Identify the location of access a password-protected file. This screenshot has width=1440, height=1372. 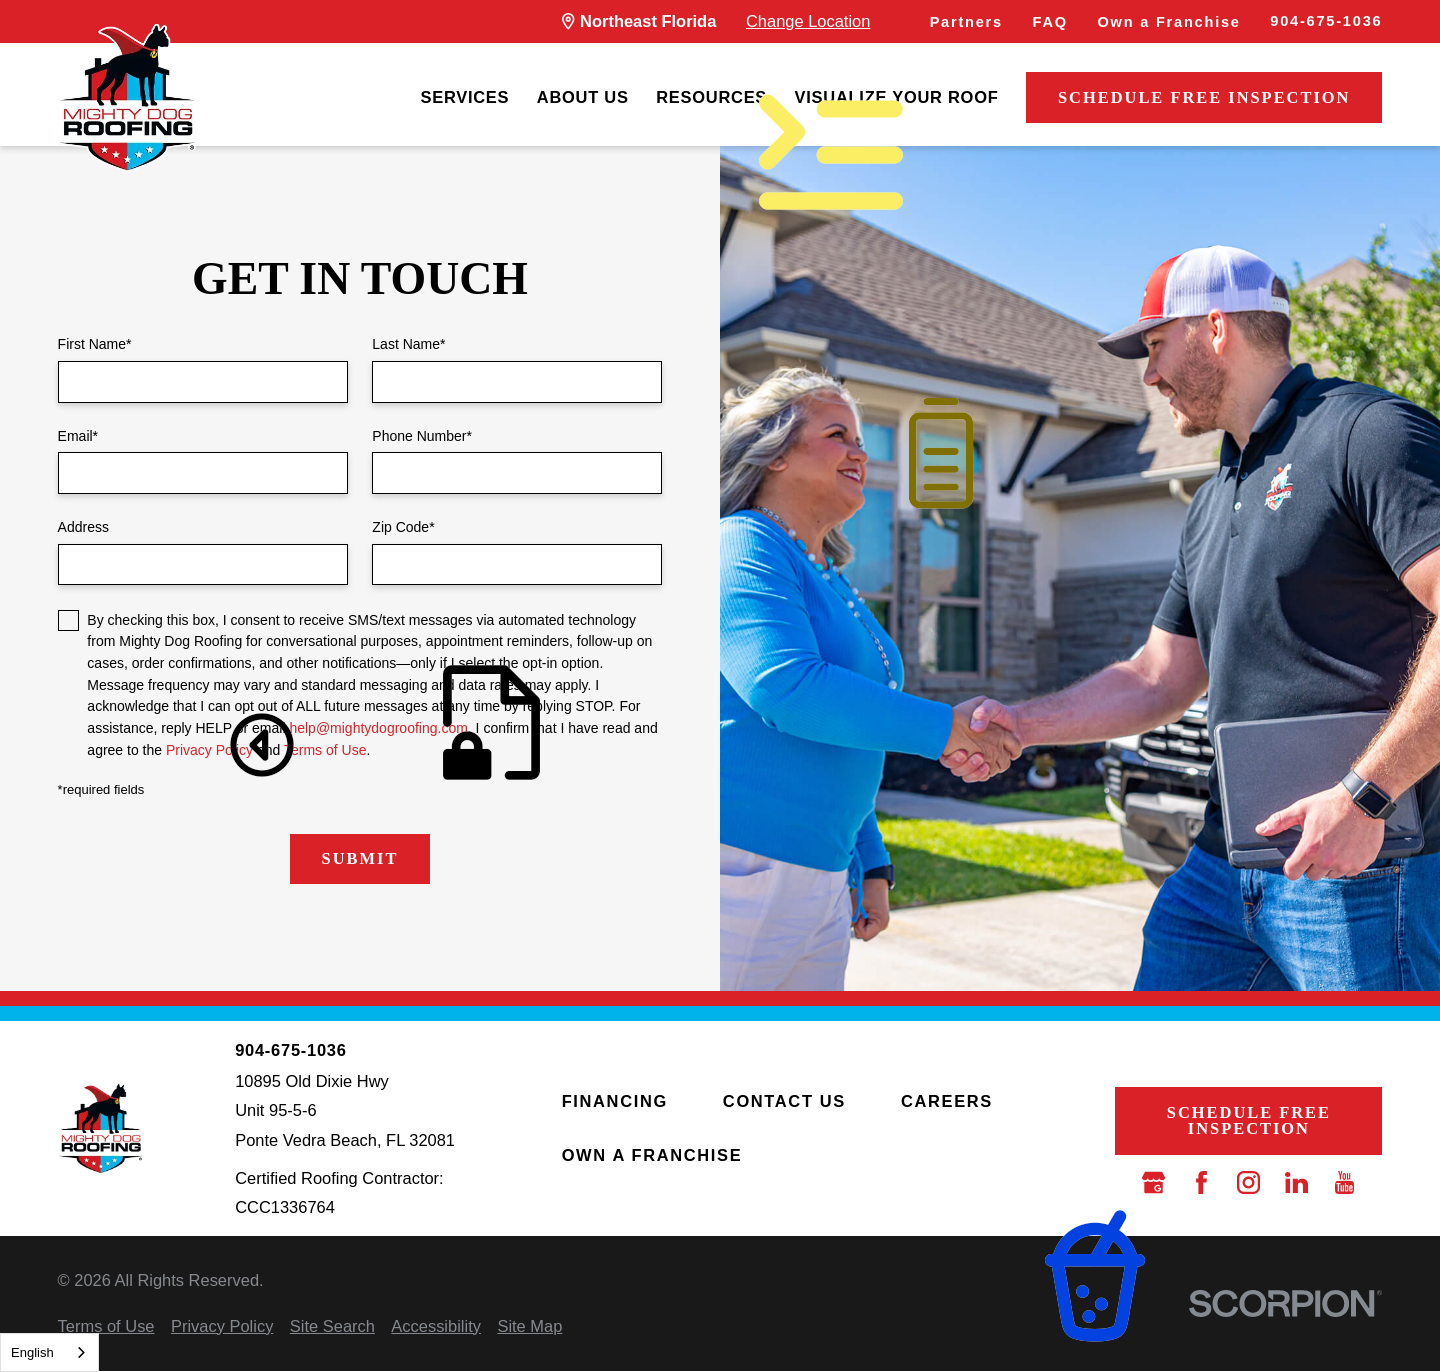
(491, 722).